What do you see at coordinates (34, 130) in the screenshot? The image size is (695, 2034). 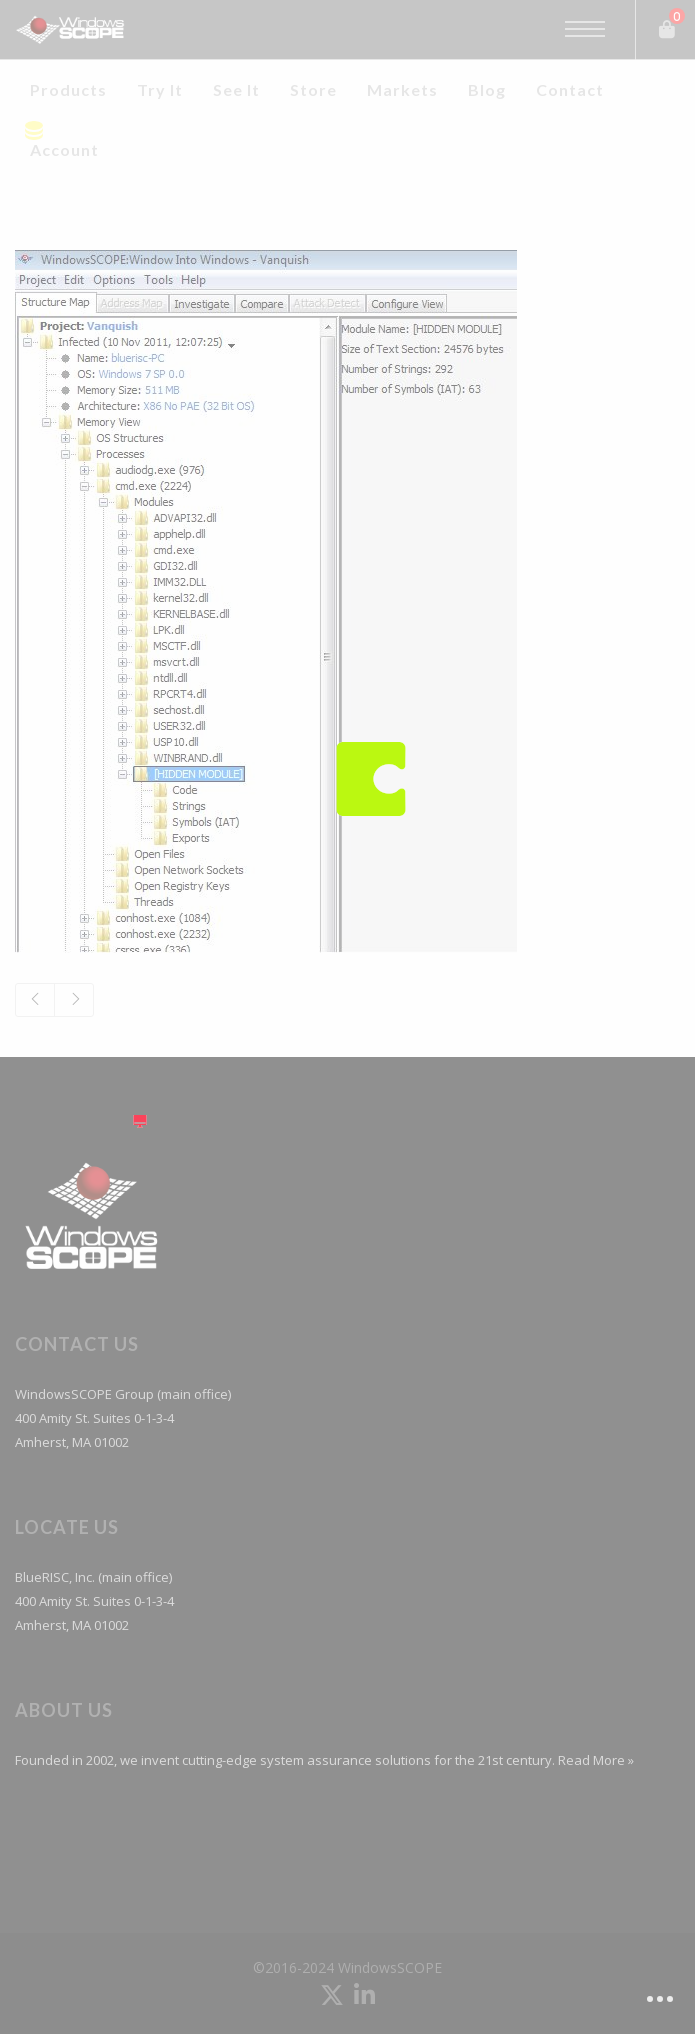 I see `access database storage` at bounding box center [34, 130].